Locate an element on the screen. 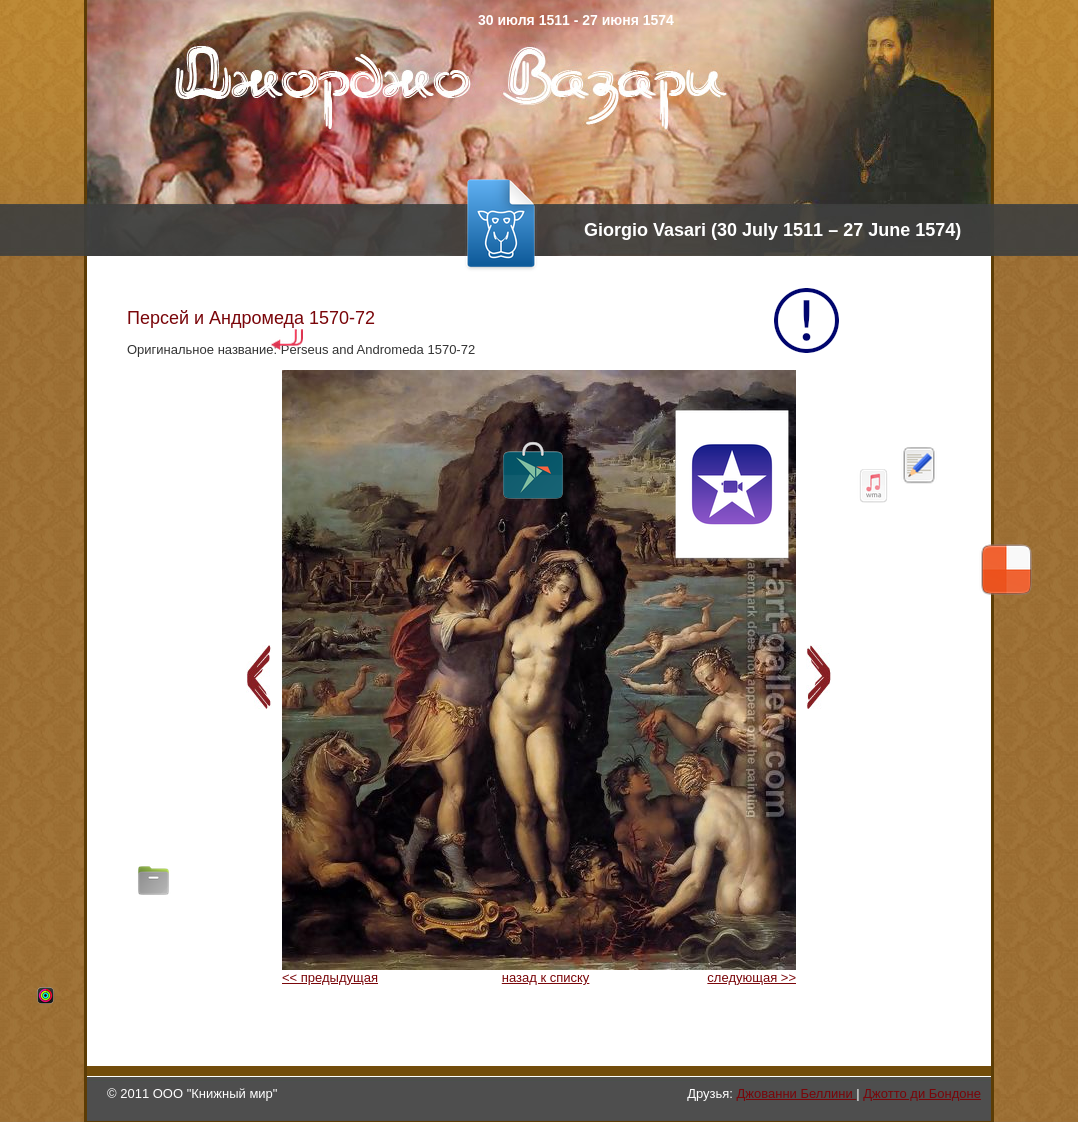 The image size is (1078, 1122). open gedit text editor is located at coordinates (919, 465).